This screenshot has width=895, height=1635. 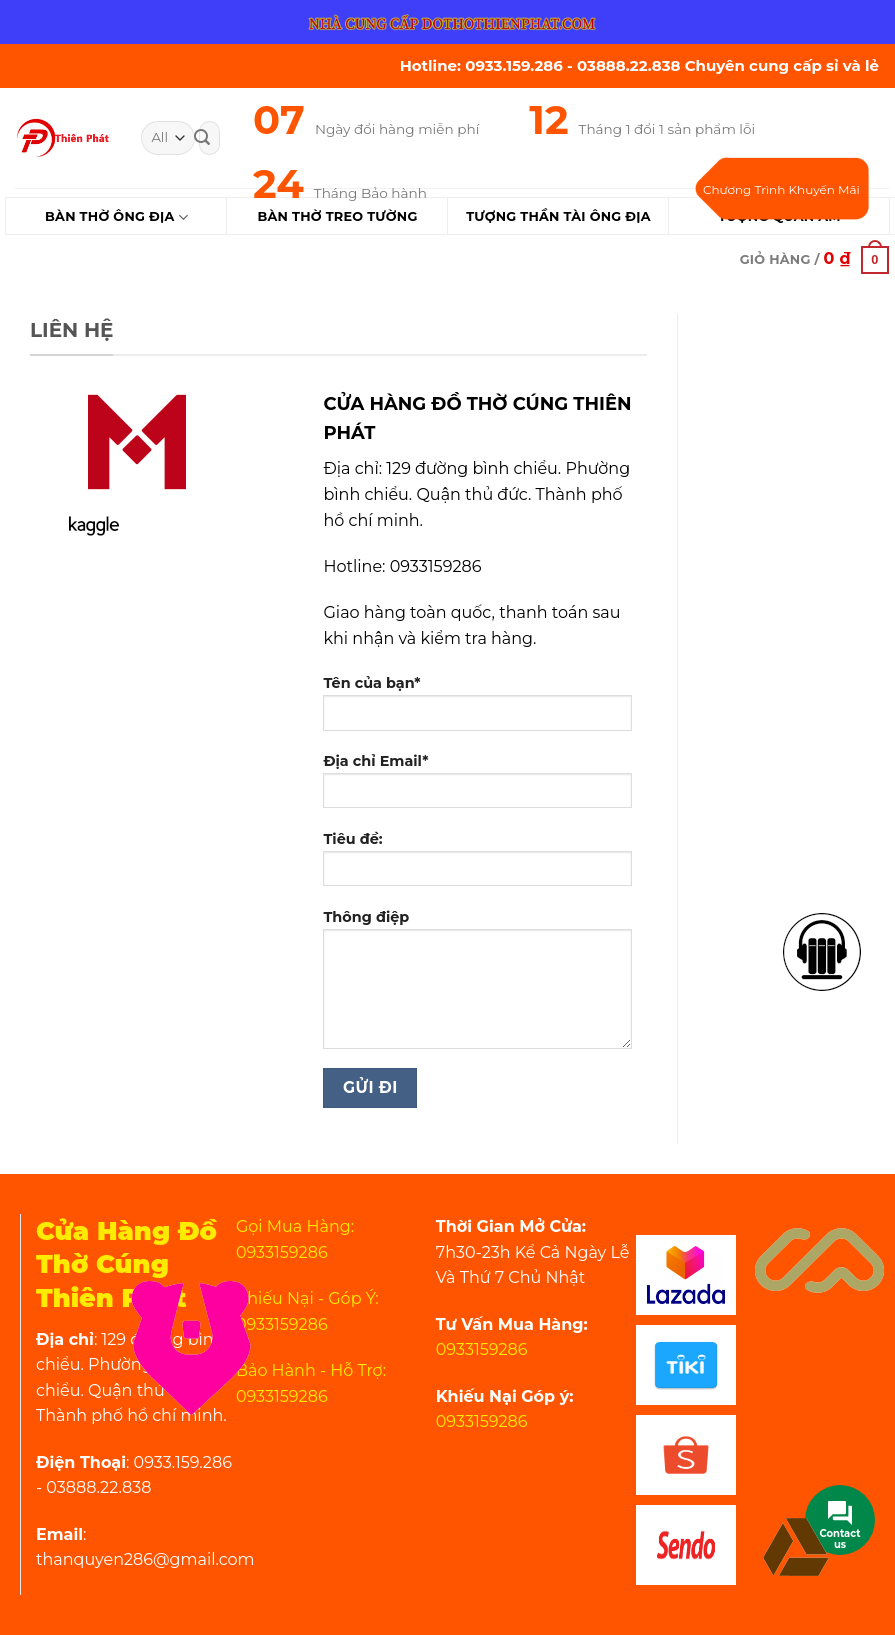 I want to click on open the Uptime Kuma monitoring dashboard, so click(x=191, y=1348).